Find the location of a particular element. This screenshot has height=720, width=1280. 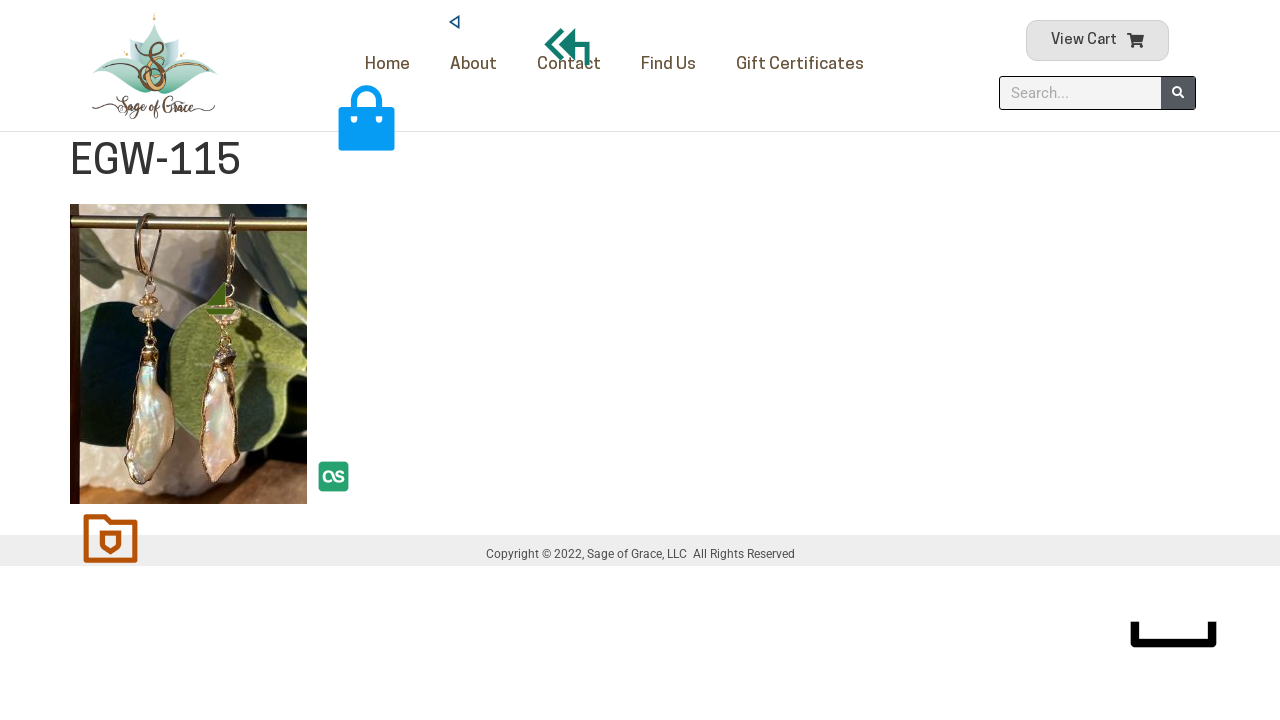

view nearby marina or sailing destinations is located at coordinates (220, 298).